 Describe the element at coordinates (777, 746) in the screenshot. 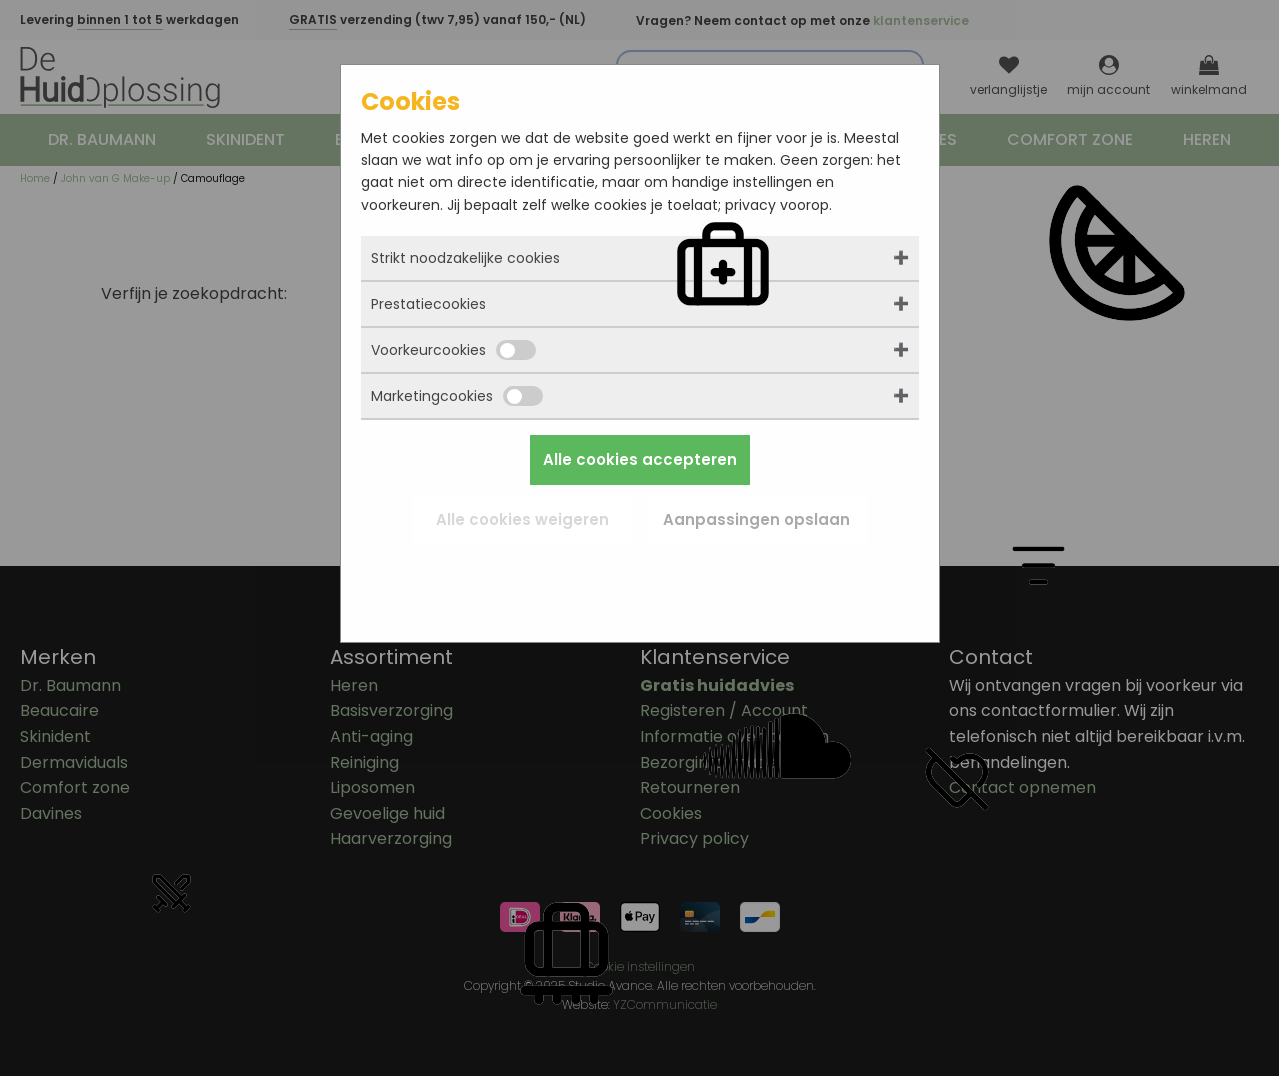

I see `open SoundCloud app` at that location.